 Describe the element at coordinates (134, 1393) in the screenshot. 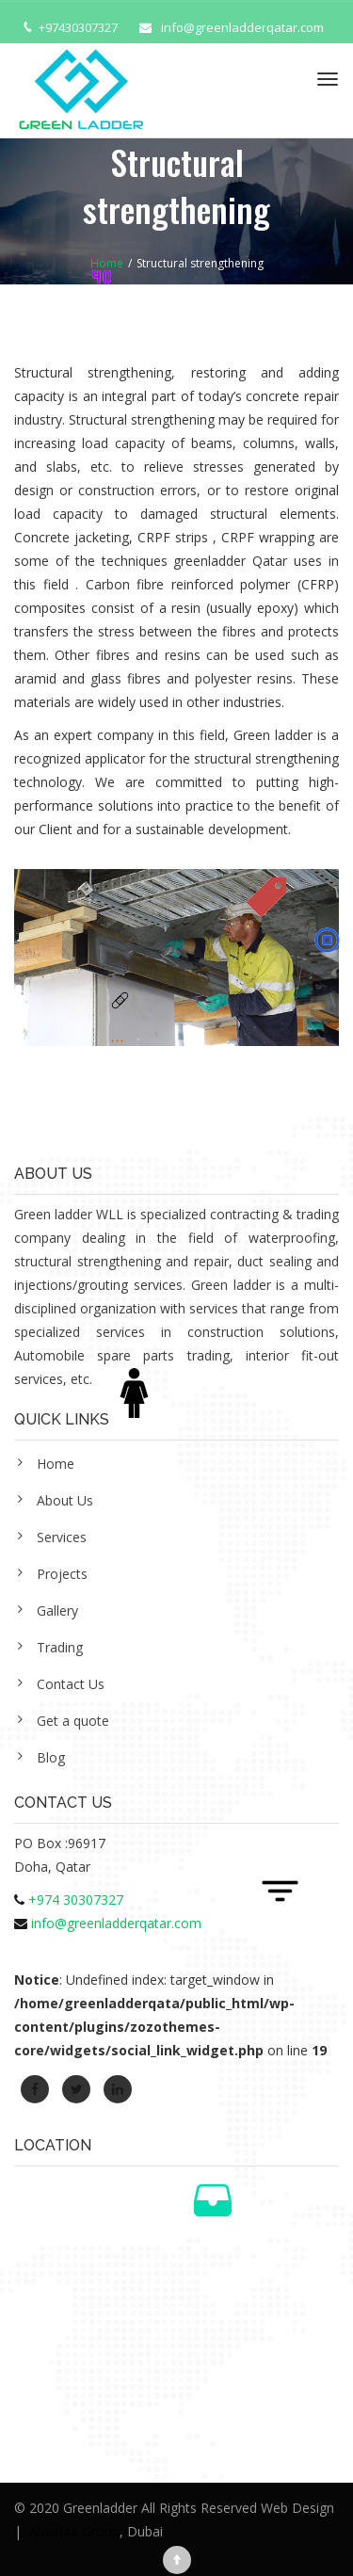

I see `indicates women's restroom or facilities` at that location.